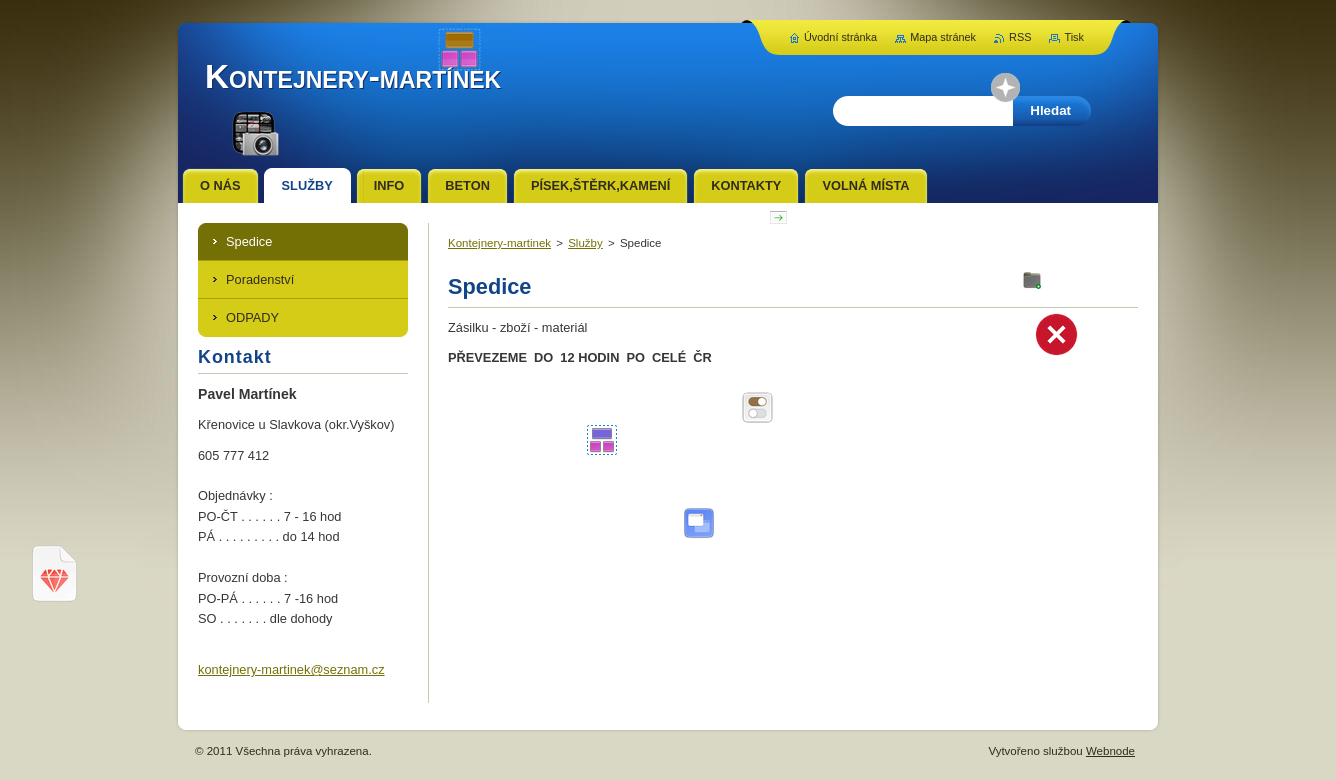  Describe the element at coordinates (757, 407) in the screenshot. I see `open system settings or preferences` at that location.